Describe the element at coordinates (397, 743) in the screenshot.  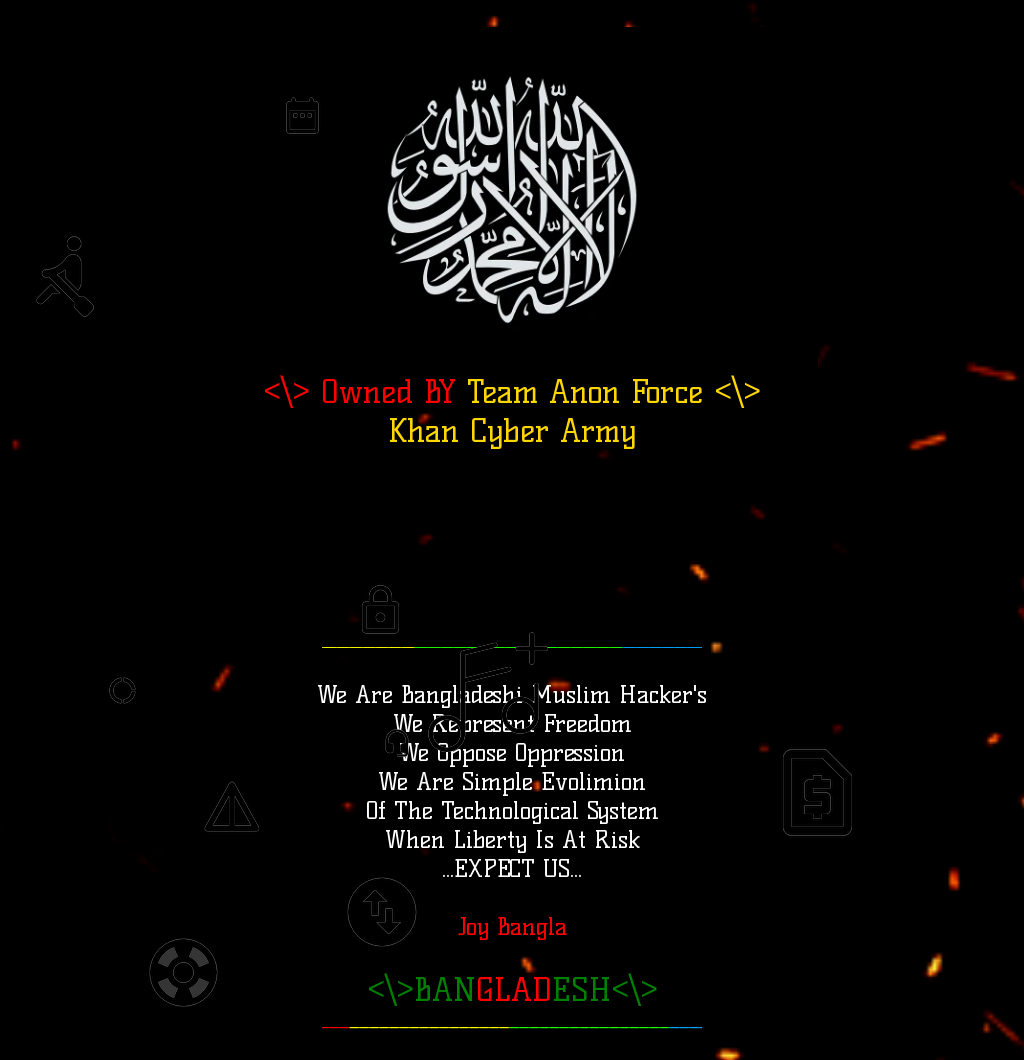
I see `contact customer support` at that location.